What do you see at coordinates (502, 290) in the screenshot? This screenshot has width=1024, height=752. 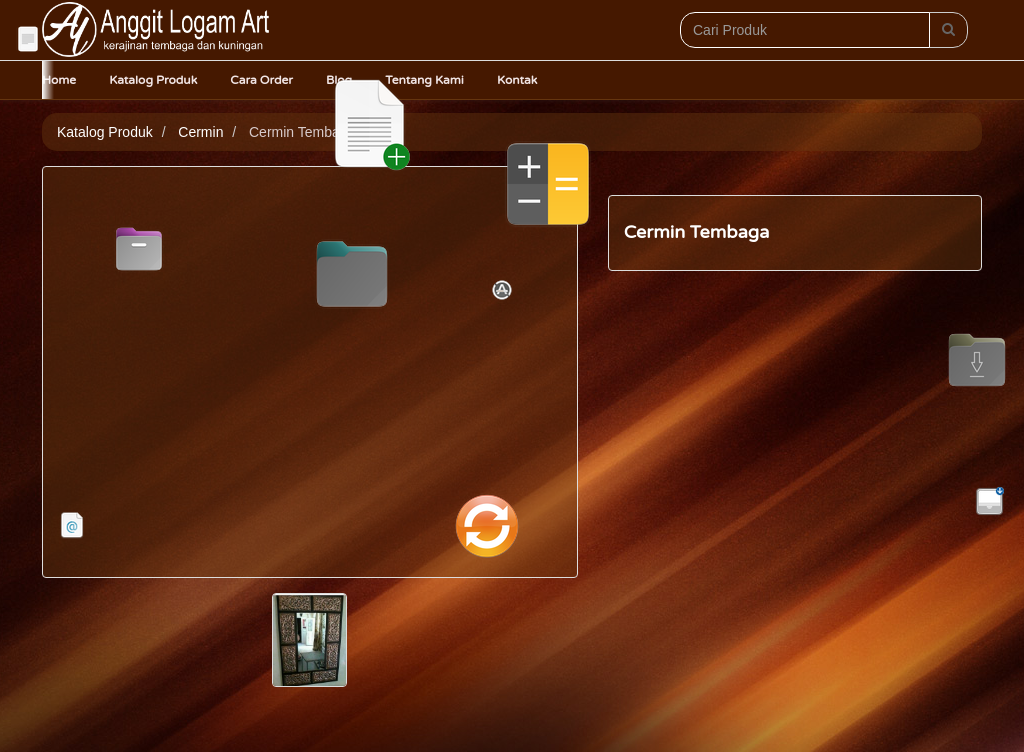 I see `open the software update application` at bounding box center [502, 290].